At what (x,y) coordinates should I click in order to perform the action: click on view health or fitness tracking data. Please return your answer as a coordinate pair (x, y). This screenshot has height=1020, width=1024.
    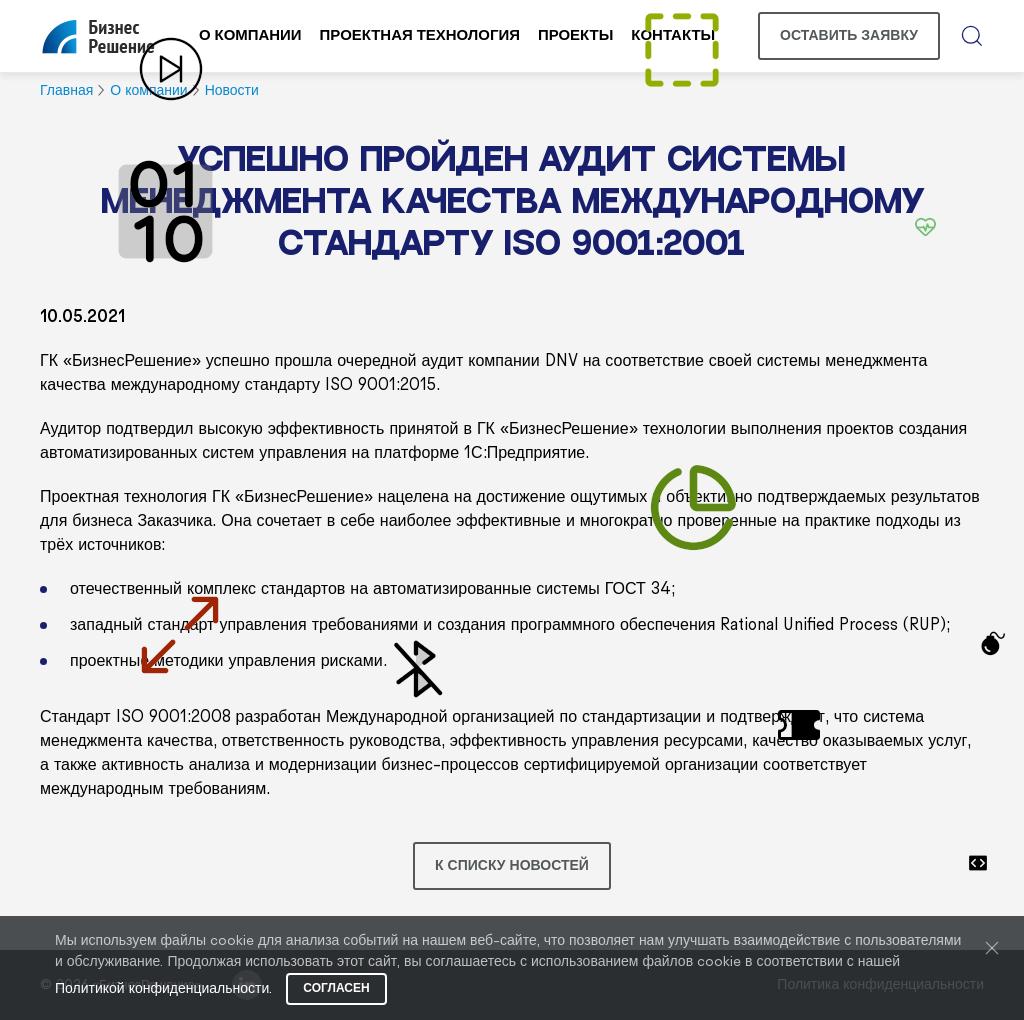
    Looking at the image, I should click on (925, 226).